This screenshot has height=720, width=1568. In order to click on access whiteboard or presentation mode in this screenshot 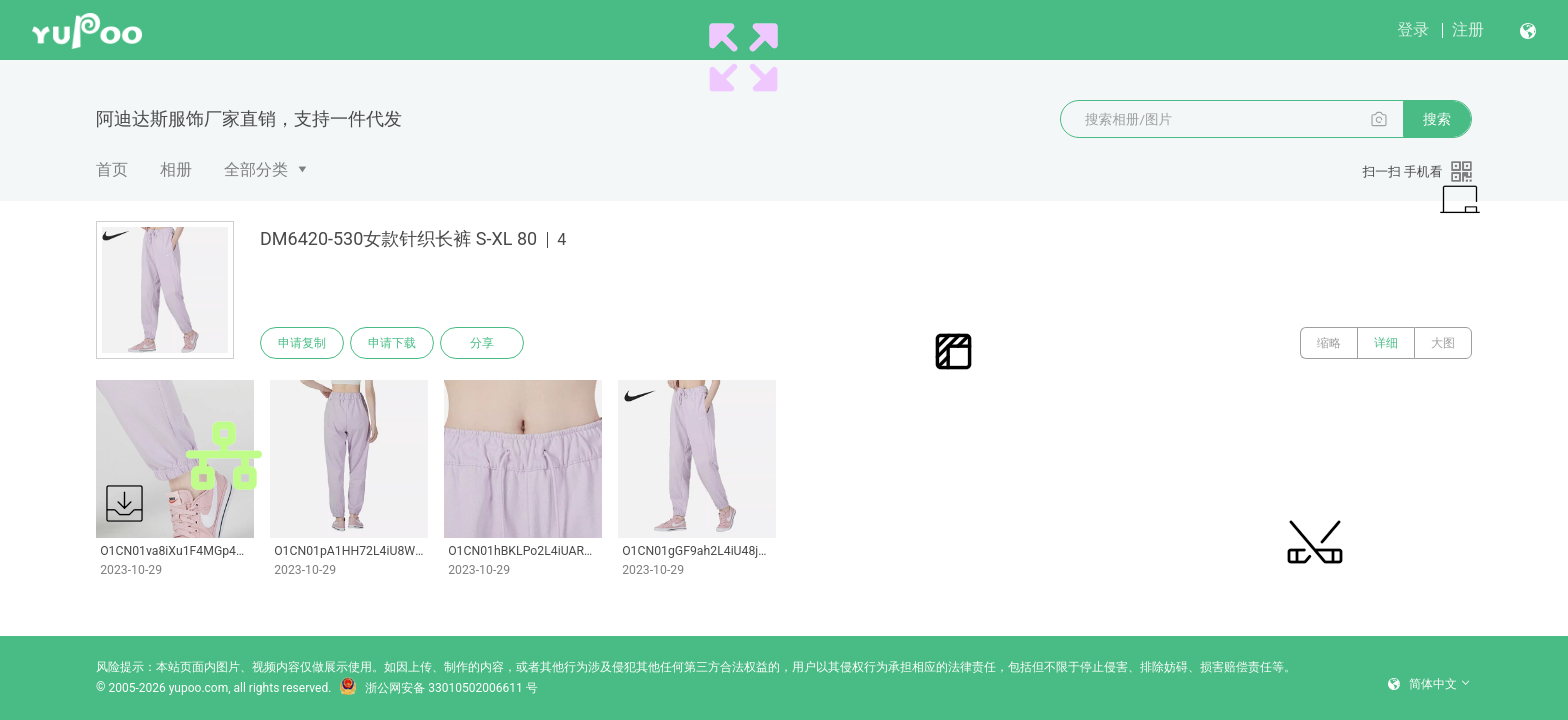, I will do `click(1460, 200)`.